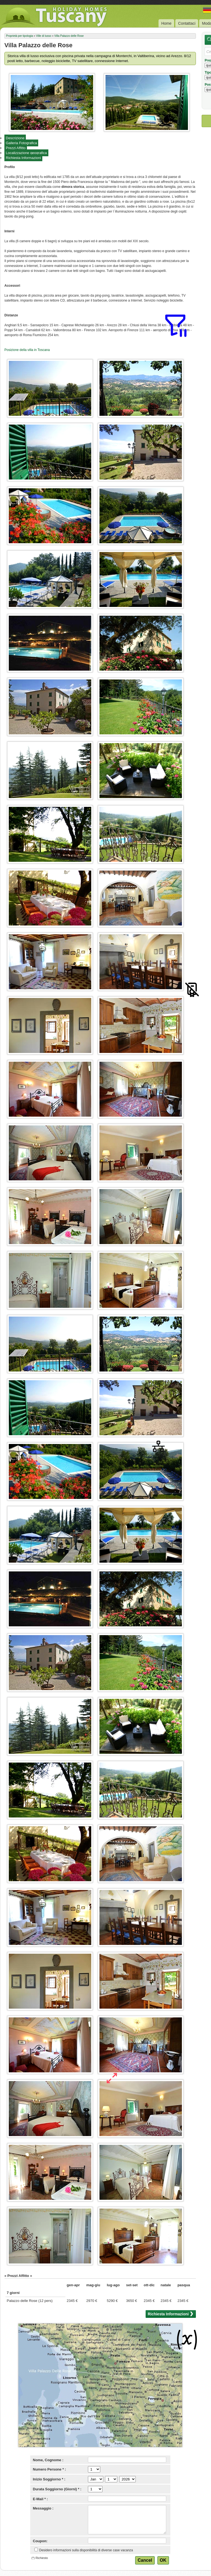 This screenshot has height=2576, width=211. What do you see at coordinates (166, 121) in the screenshot?
I see `access camping or outdoor activity features` at bounding box center [166, 121].